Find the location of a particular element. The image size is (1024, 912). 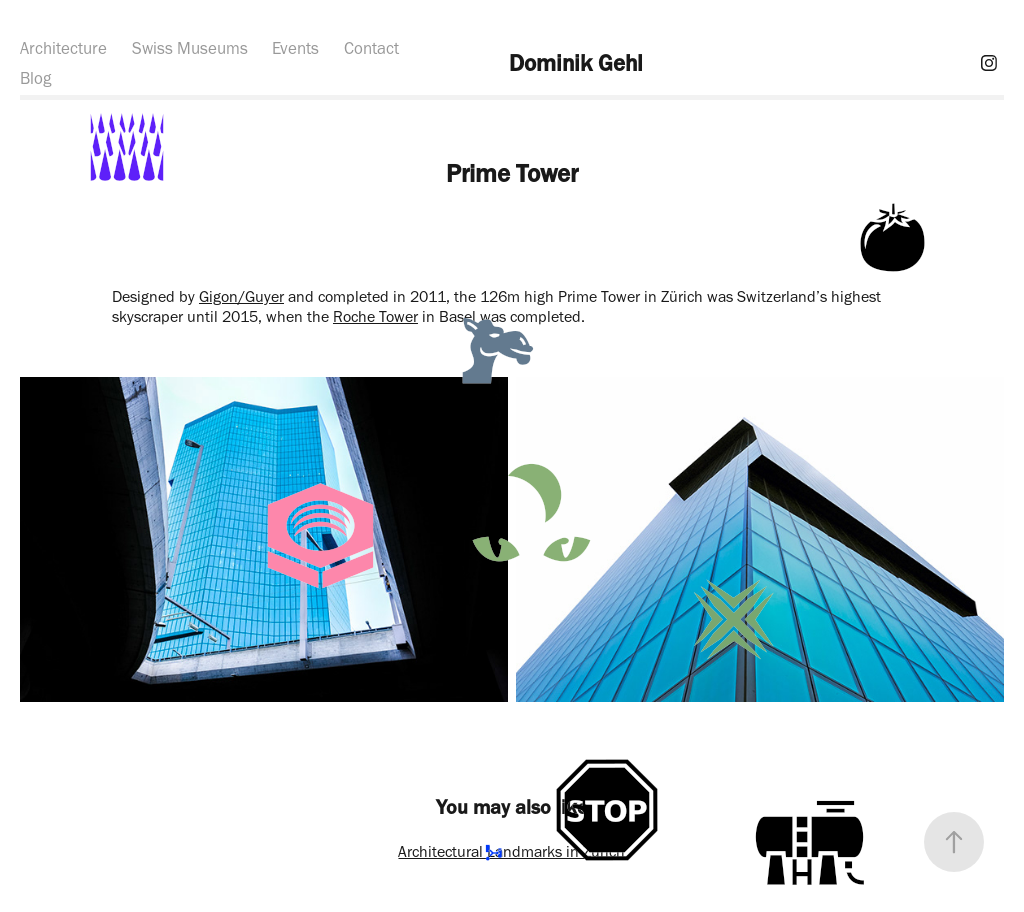

camel-related game content or desert theme is located at coordinates (498, 348).